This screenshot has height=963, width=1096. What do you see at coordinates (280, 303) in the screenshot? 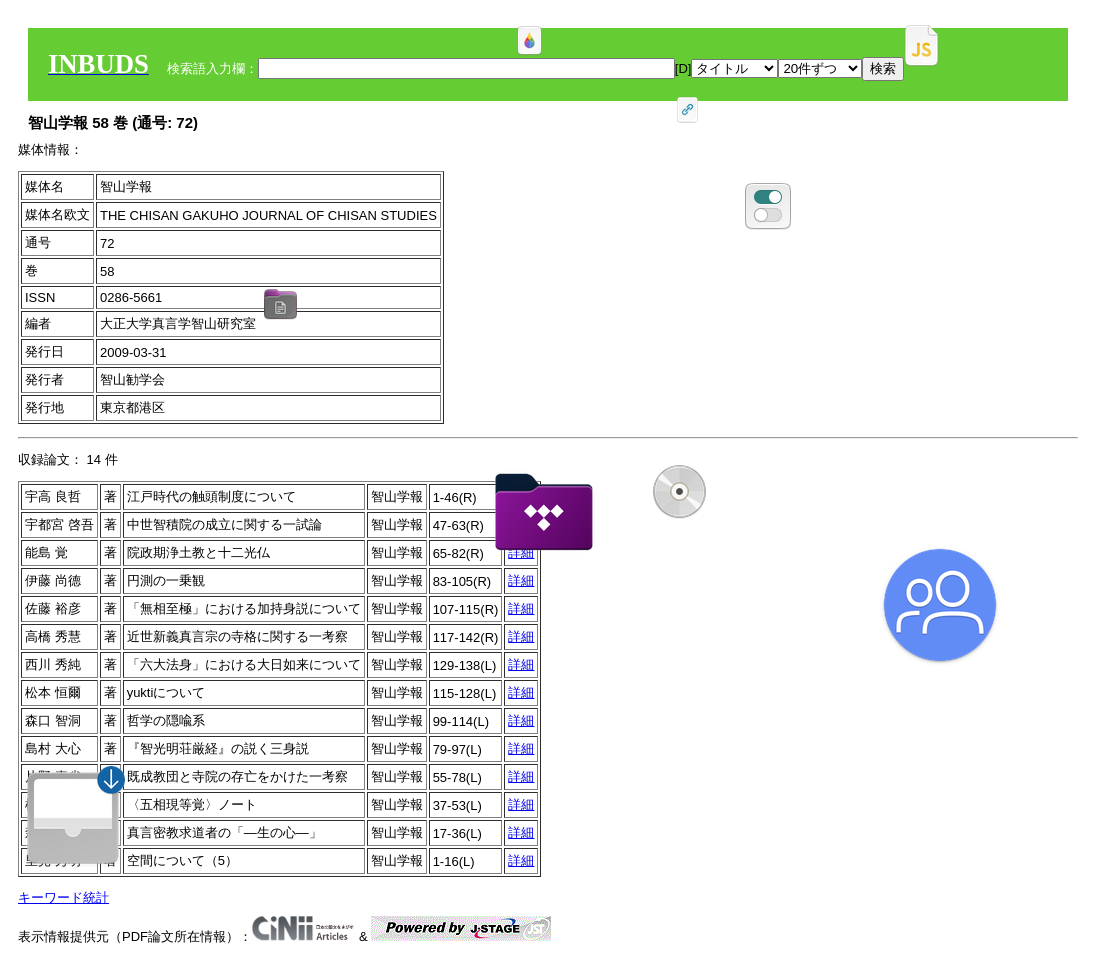
I see `open documents folder` at bounding box center [280, 303].